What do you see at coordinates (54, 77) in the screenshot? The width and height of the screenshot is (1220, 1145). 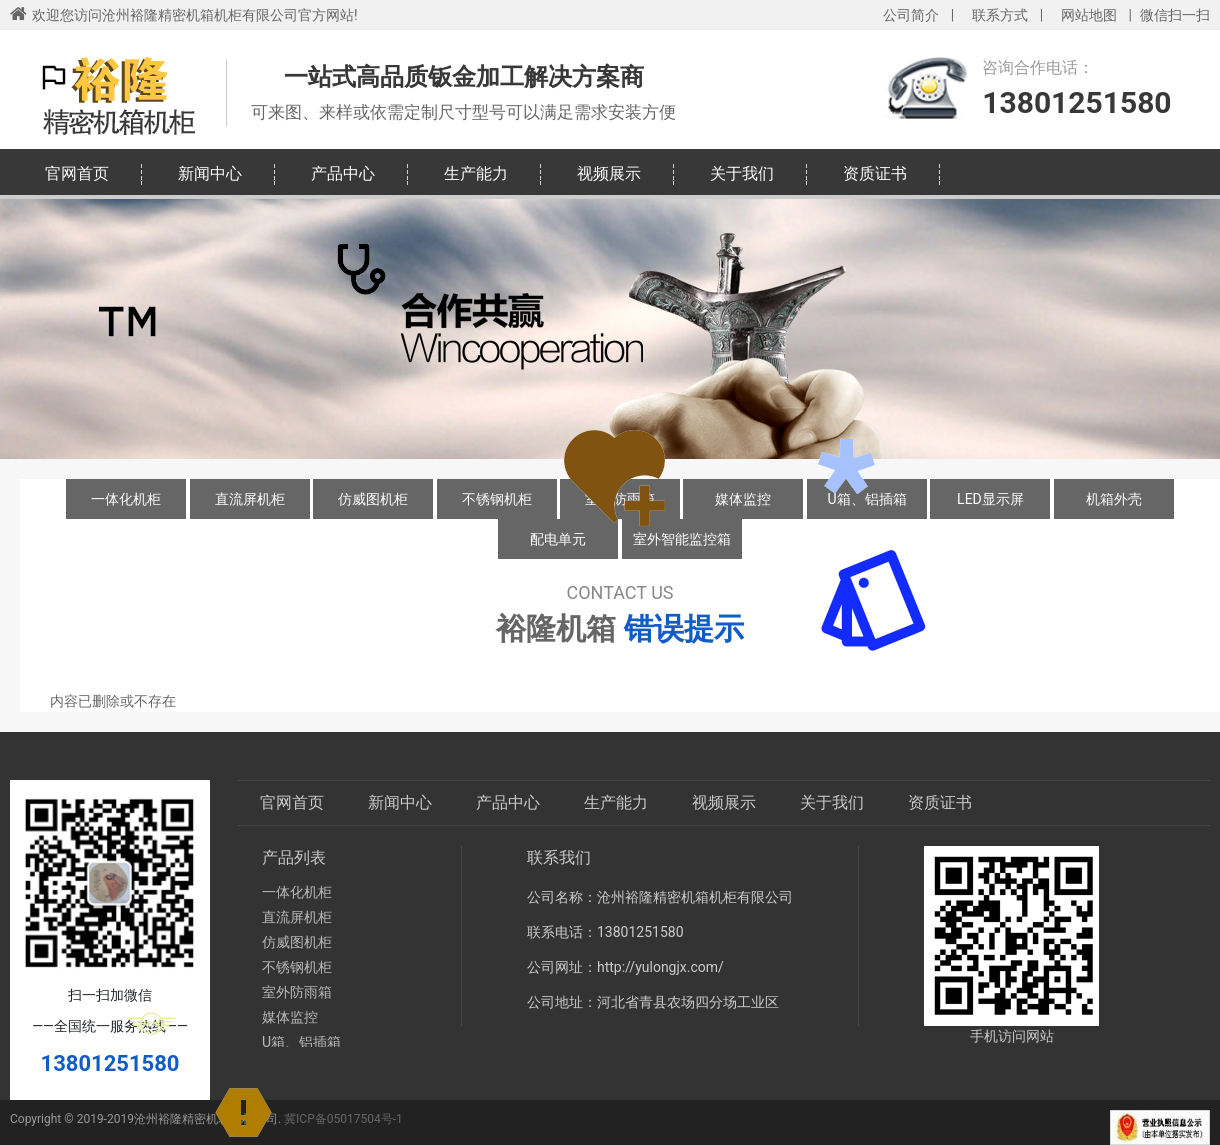 I see `flag an item for review or attention` at bounding box center [54, 77].